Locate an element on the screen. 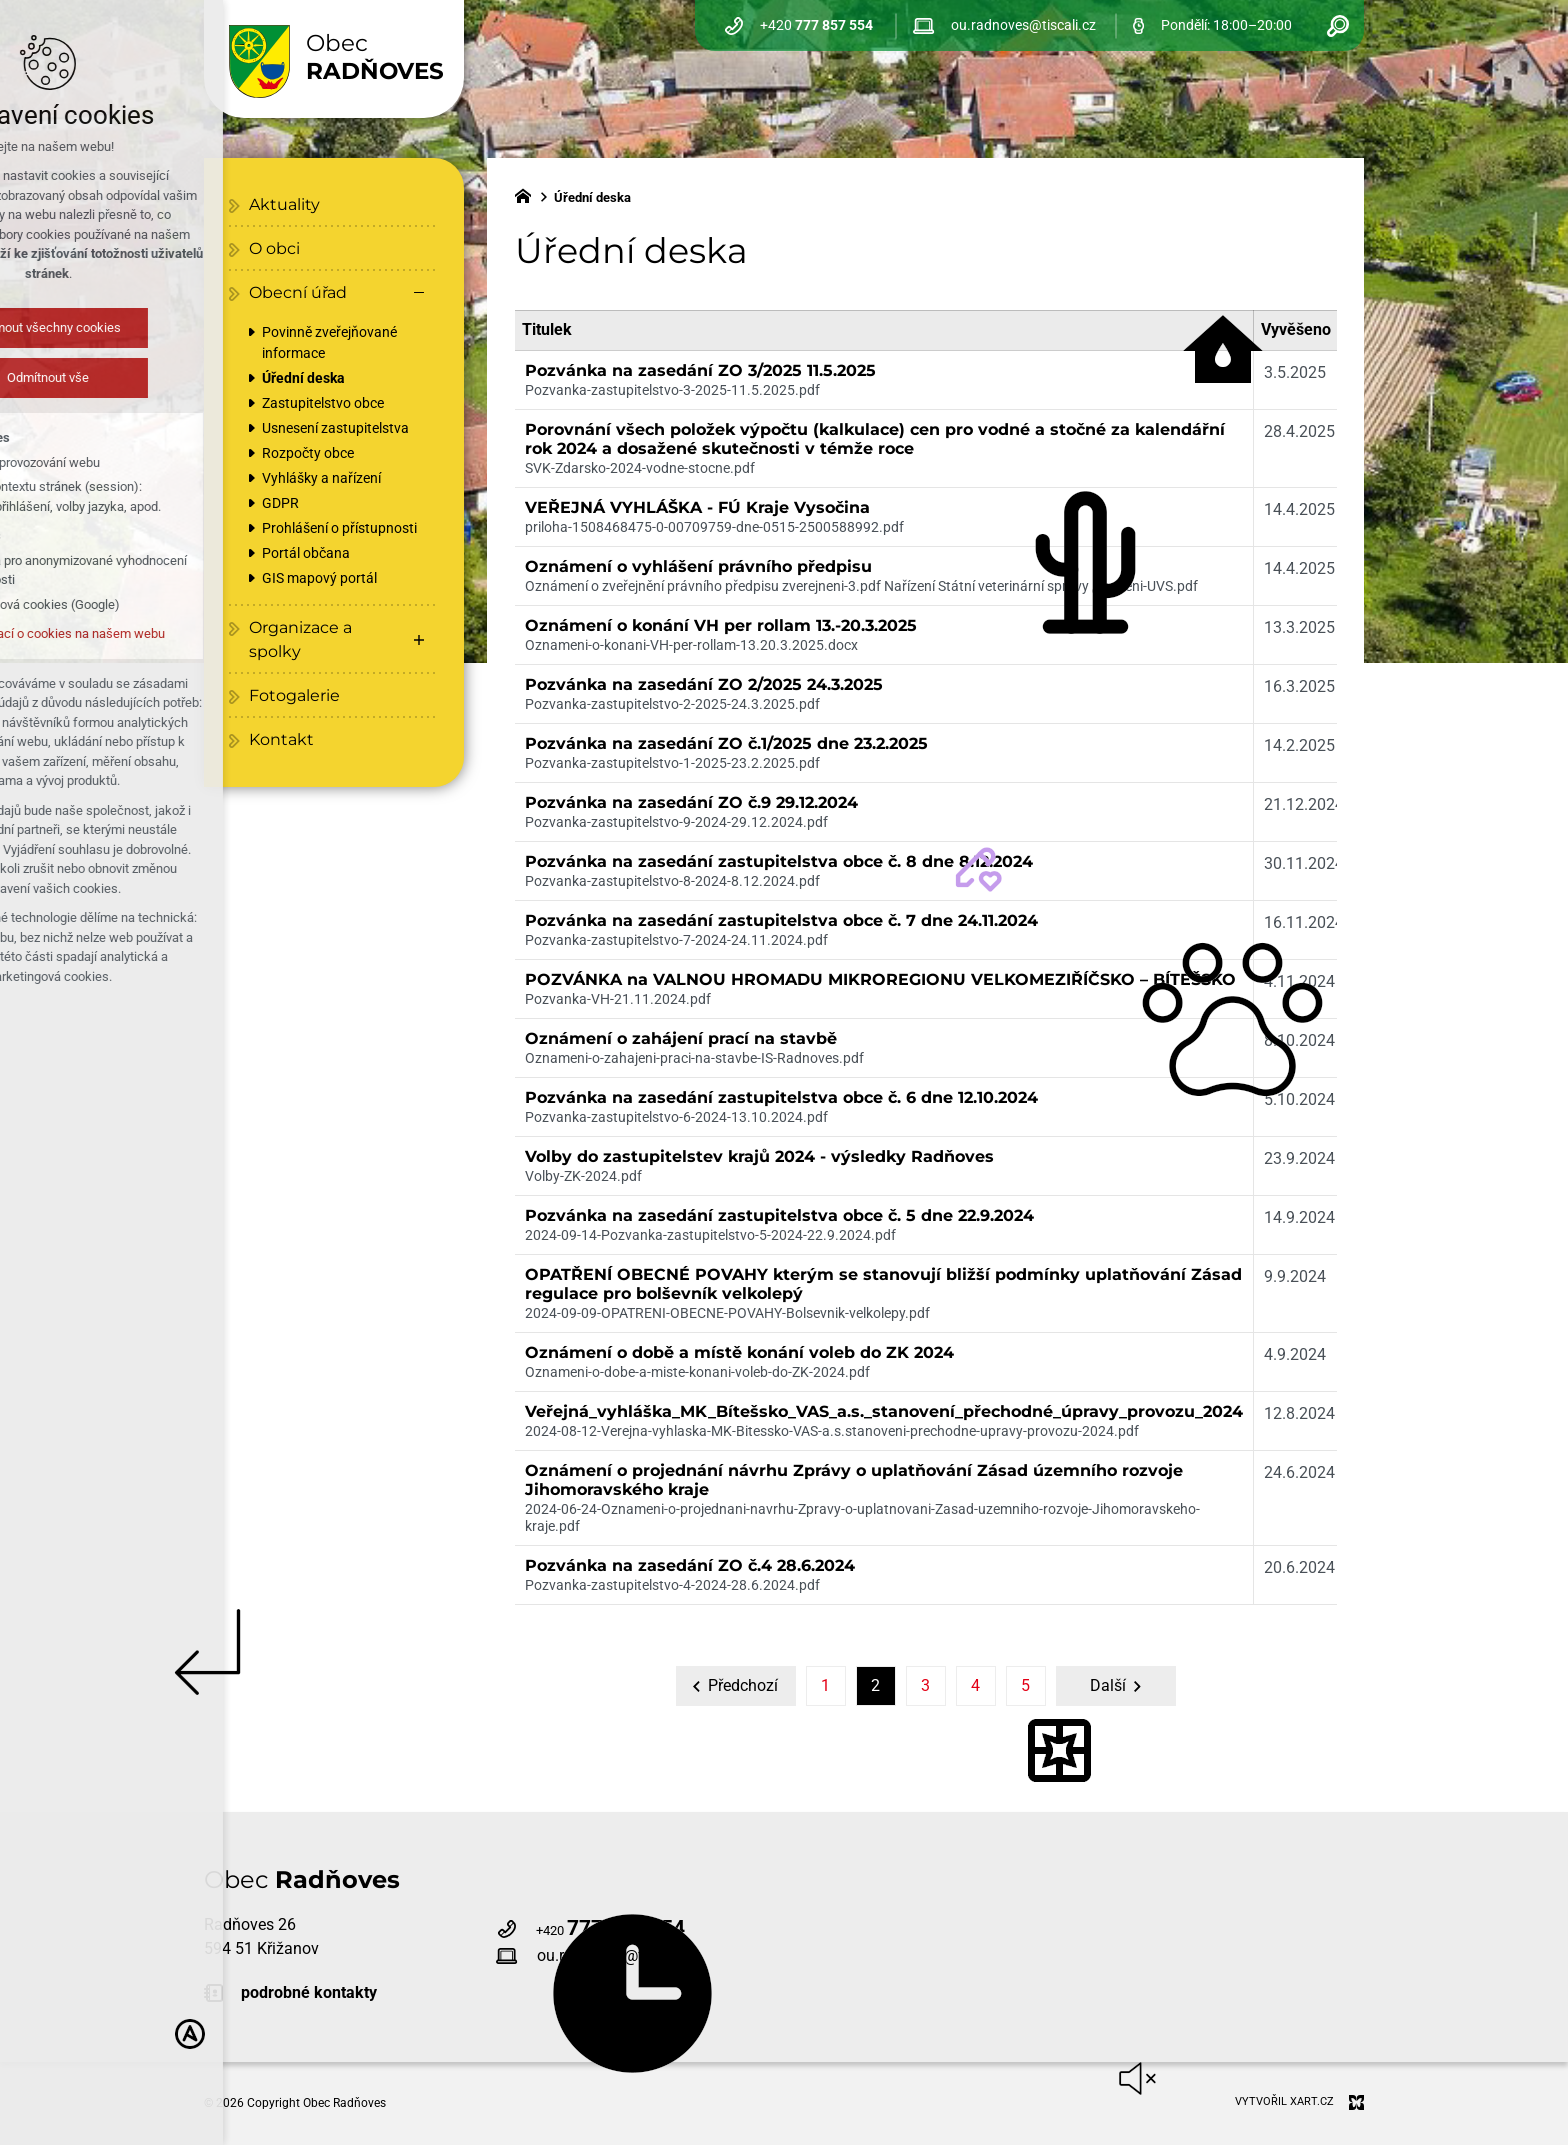  go back to previous line or section is located at coordinates (211, 1652).